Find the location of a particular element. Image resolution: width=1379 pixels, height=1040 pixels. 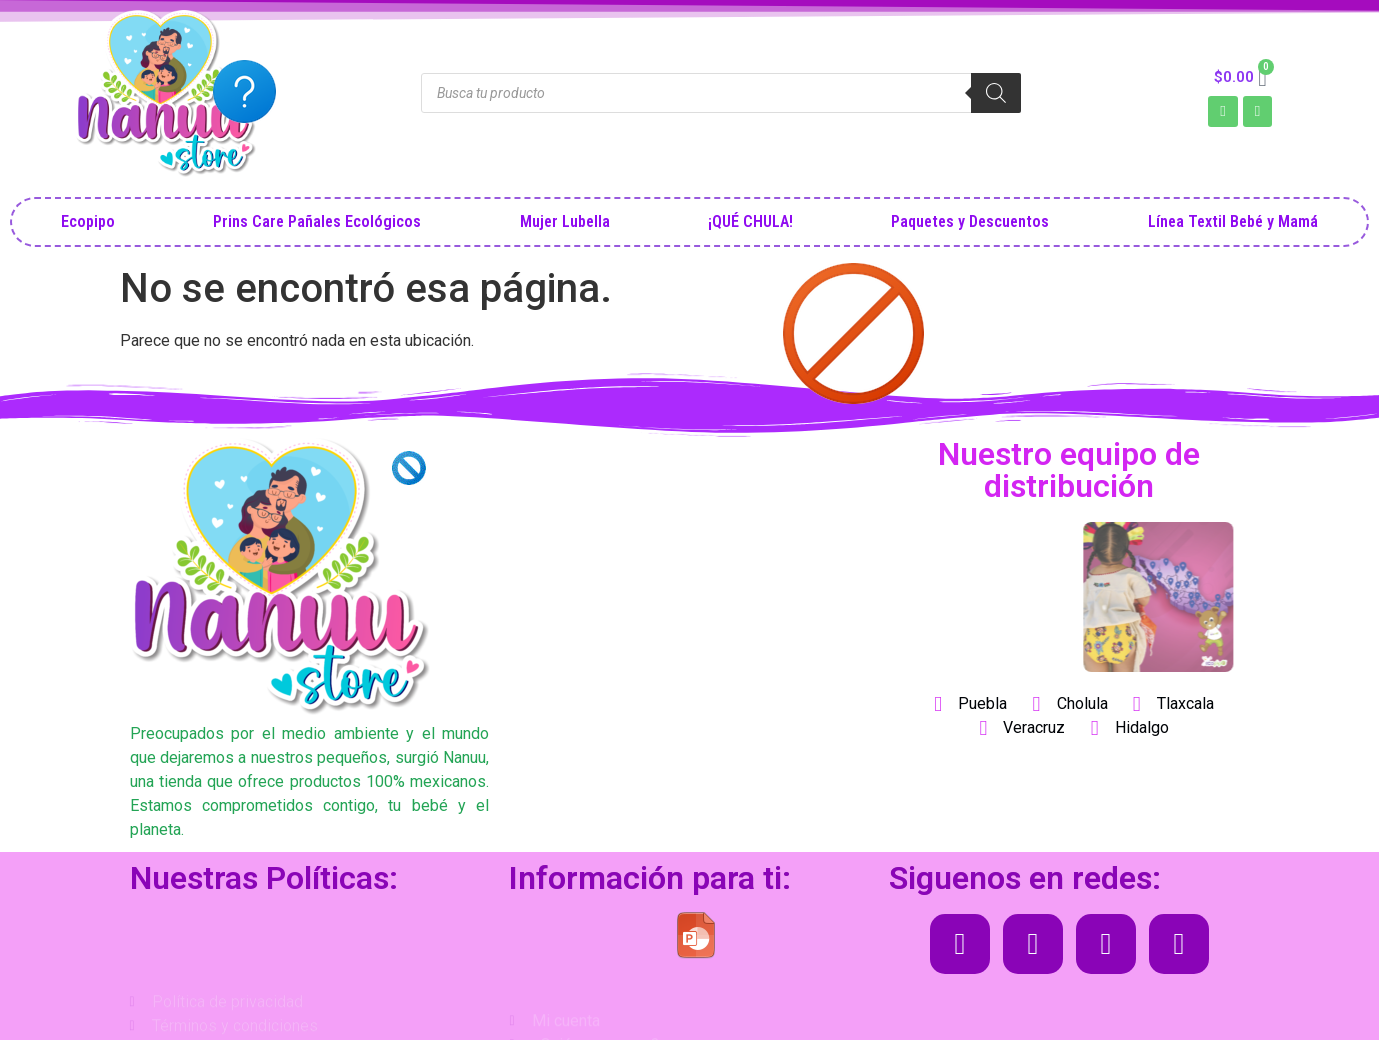

access help or support information is located at coordinates (244, 91).